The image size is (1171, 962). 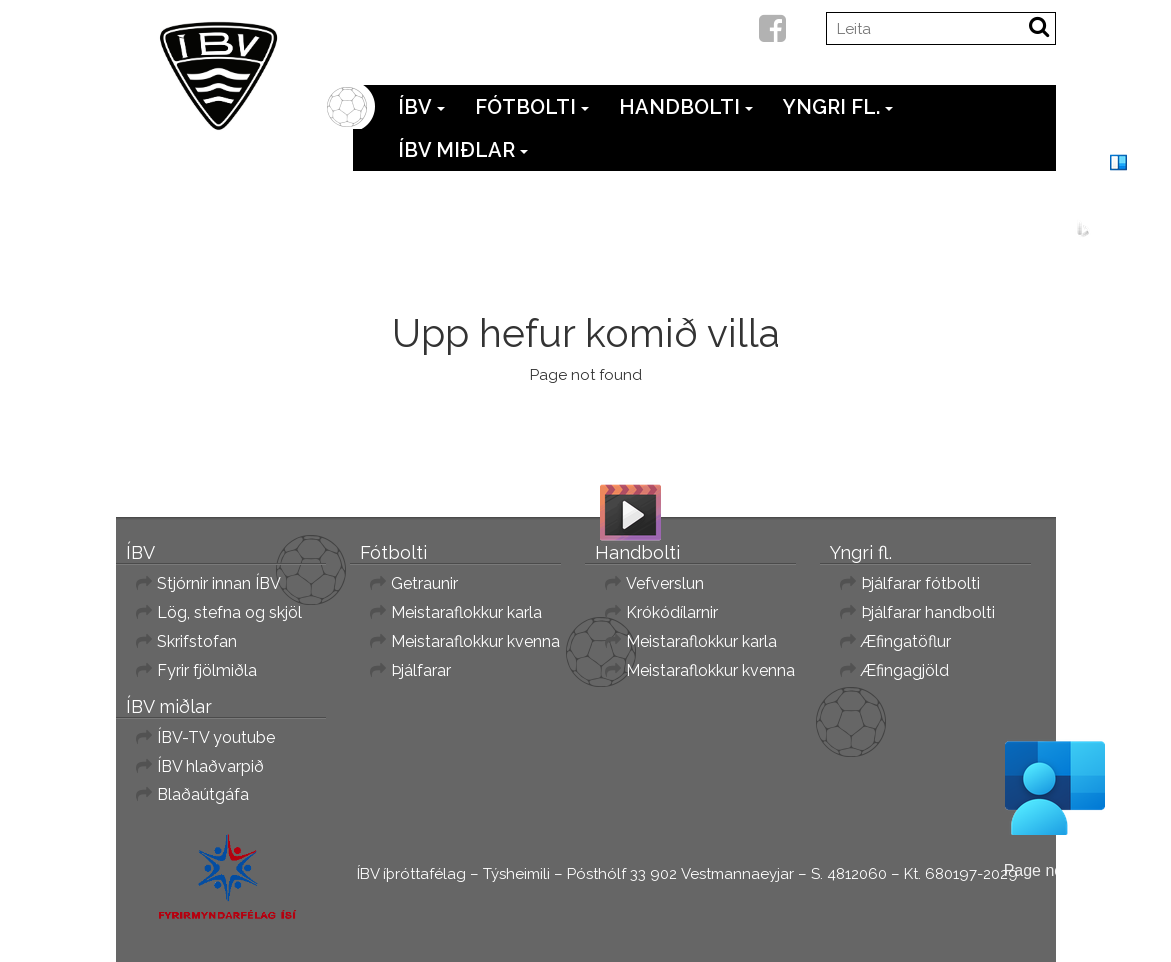 What do you see at coordinates (1055, 785) in the screenshot?
I see `open the portal app` at bounding box center [1055, 785].